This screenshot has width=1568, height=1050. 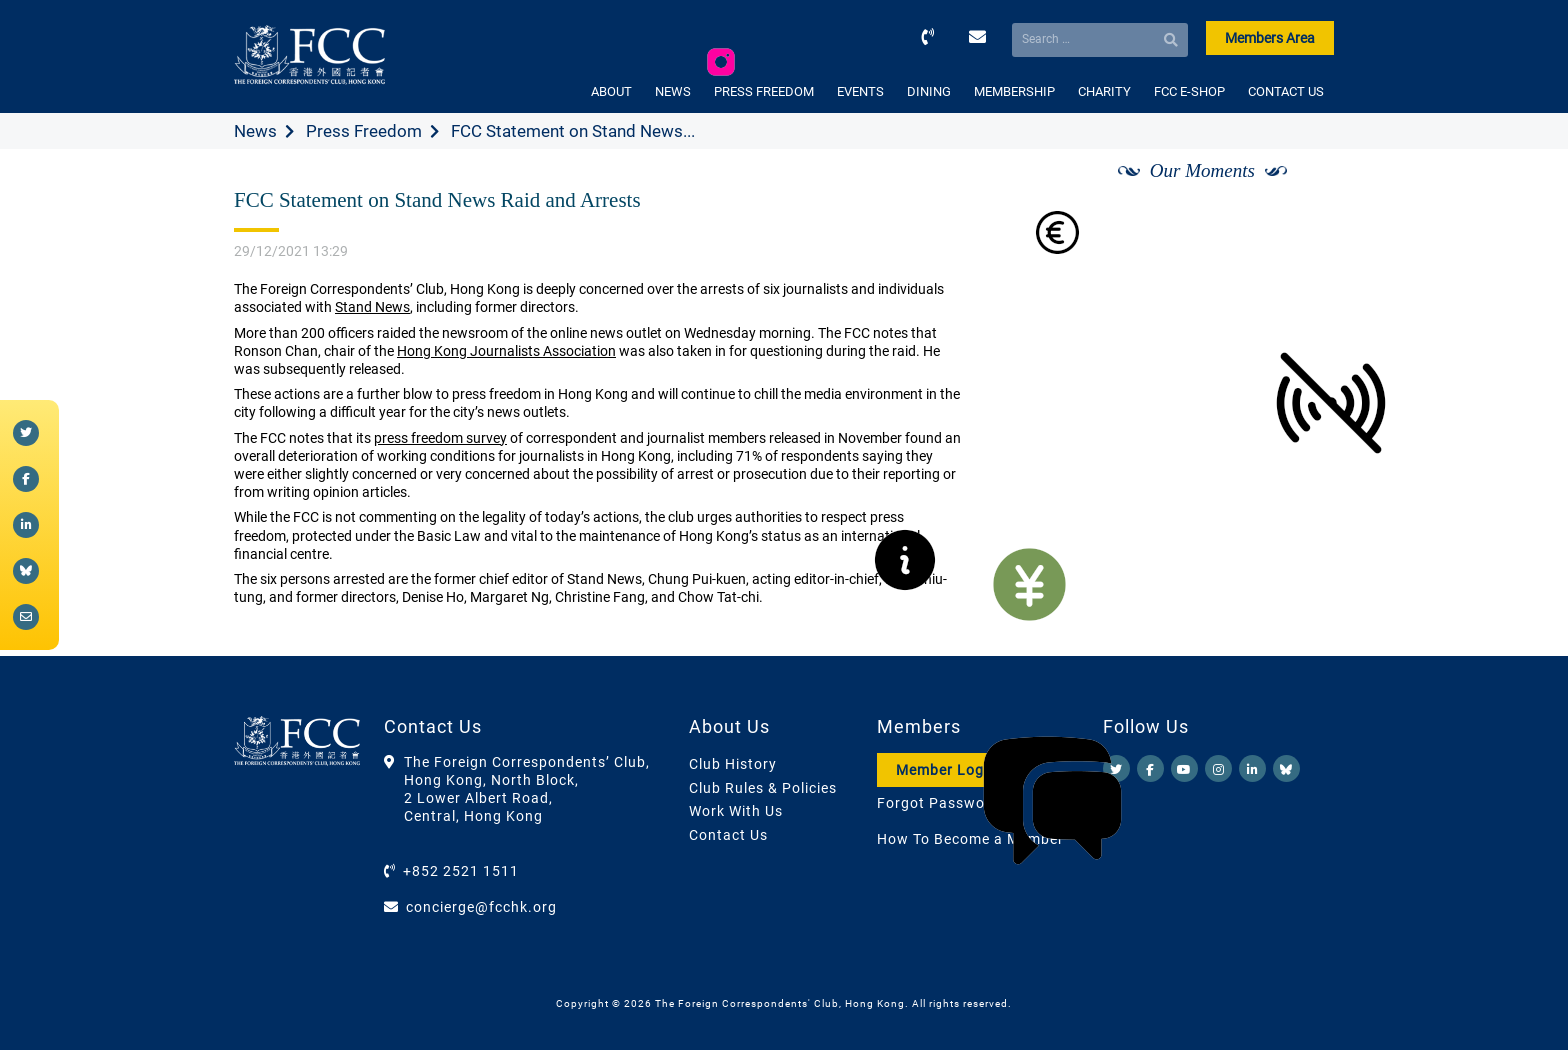 What do you see at coordinates (905, 560) in the screenshot?
I see `view more information or details` at bounding box center [905, 560].